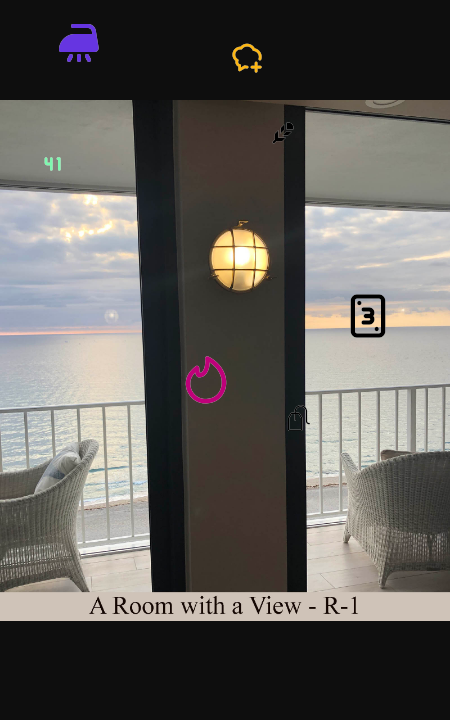 The width and height of the screenshot is (450, 720). Describe the element at coordinates (54, 164) in the screenshot. I see `indicates item number 41 in a list or sequence` at that location.